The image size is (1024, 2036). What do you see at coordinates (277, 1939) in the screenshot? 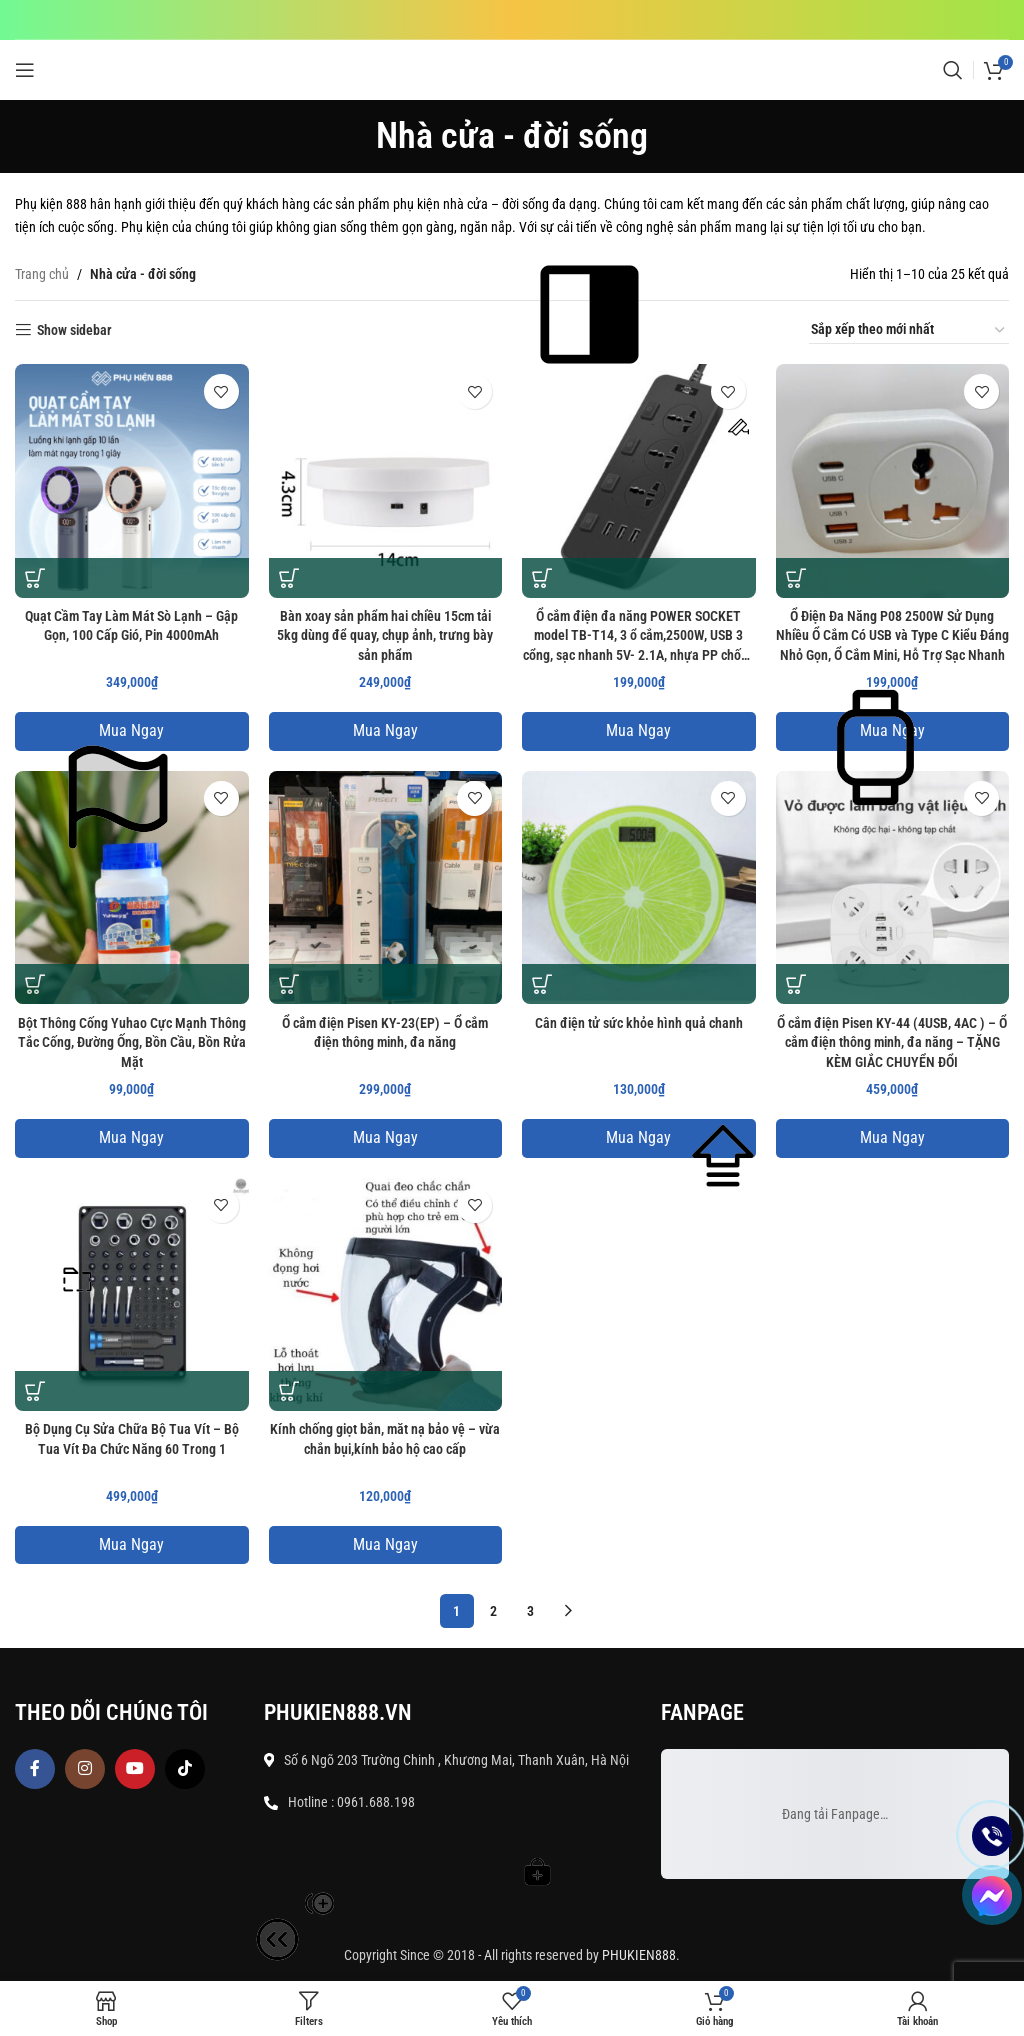
I see `go back to the beginning` at bounding box center [277, 1939].